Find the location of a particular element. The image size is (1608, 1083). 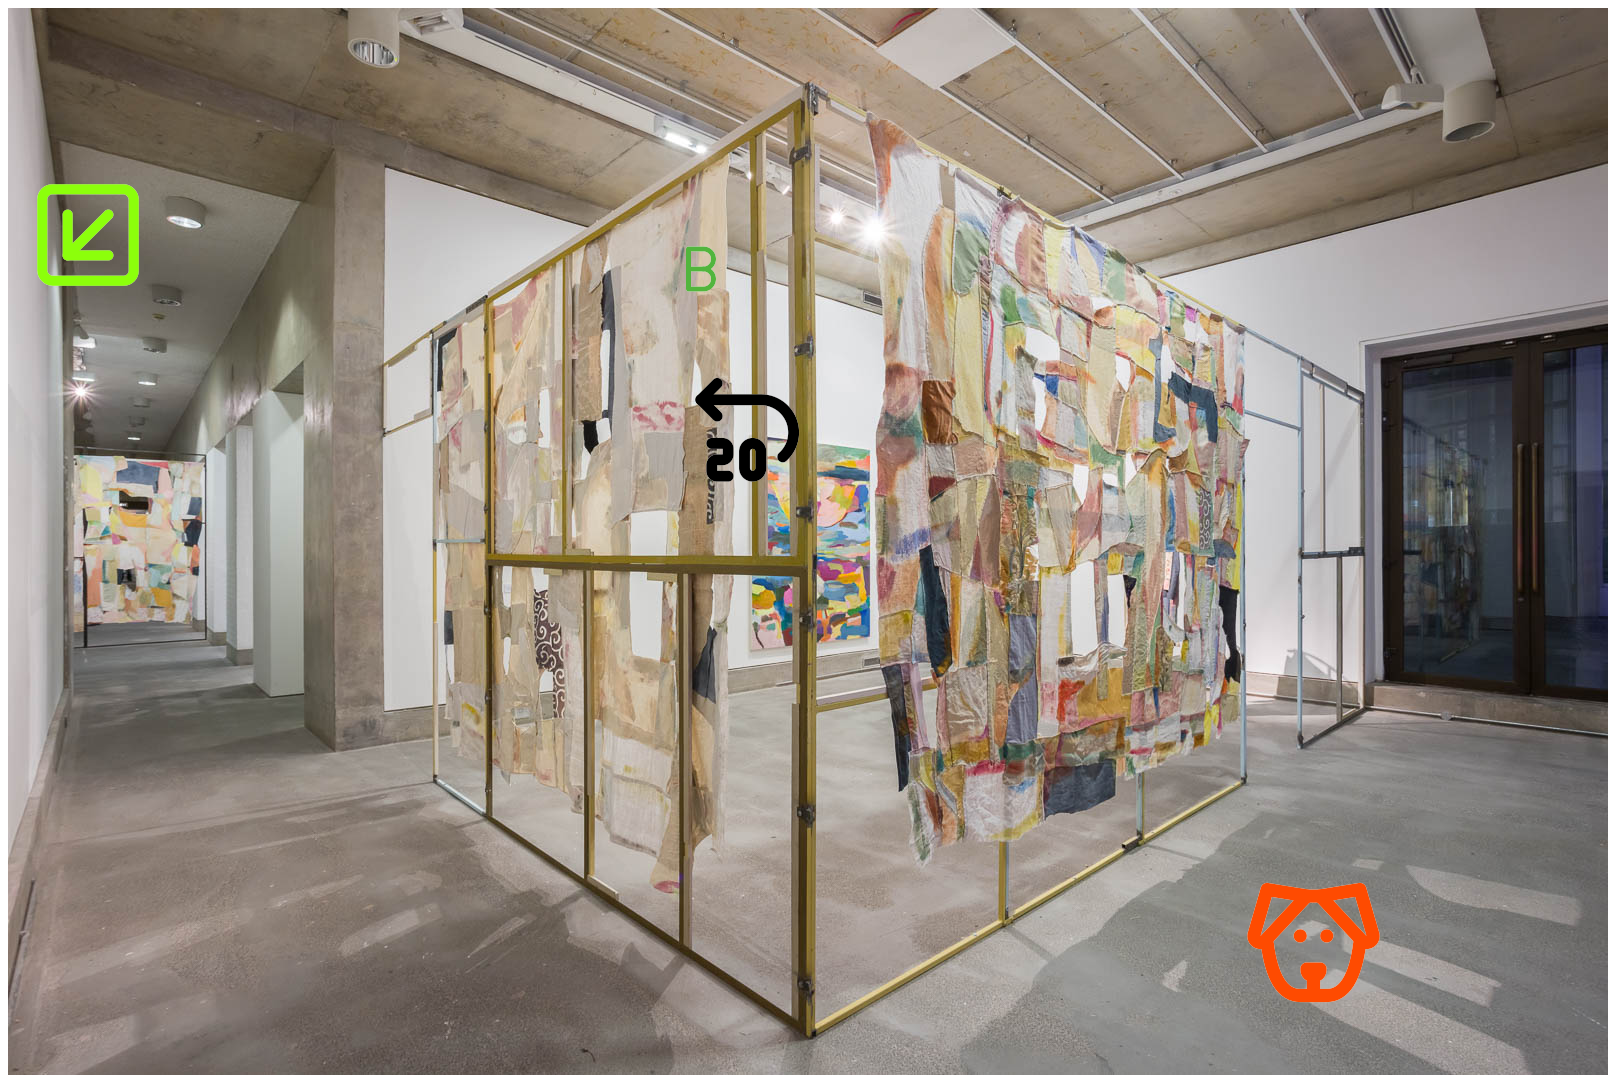

skip backward 20 seconds is located at coordinates (744, 432).